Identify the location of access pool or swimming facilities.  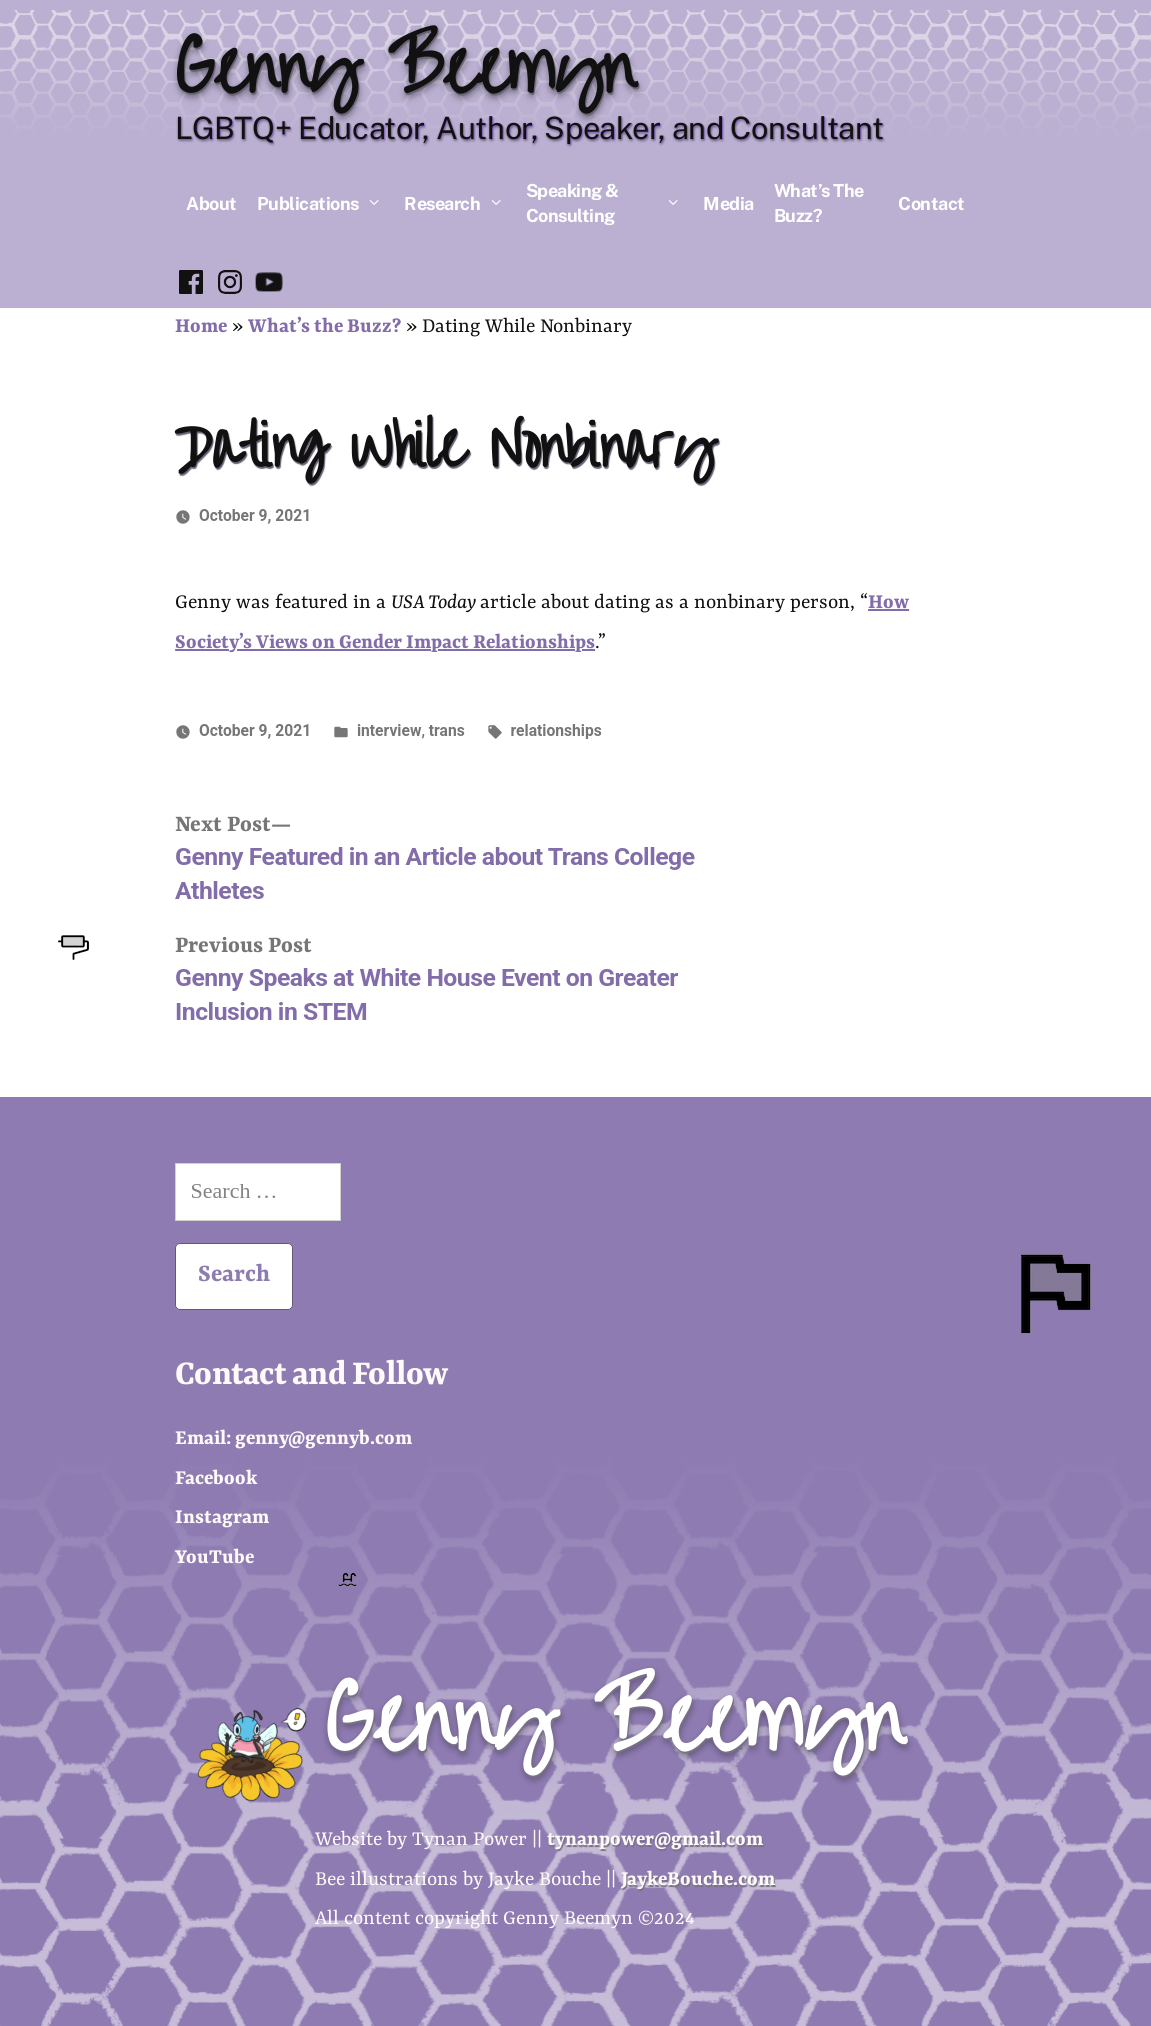
(347, 1579).